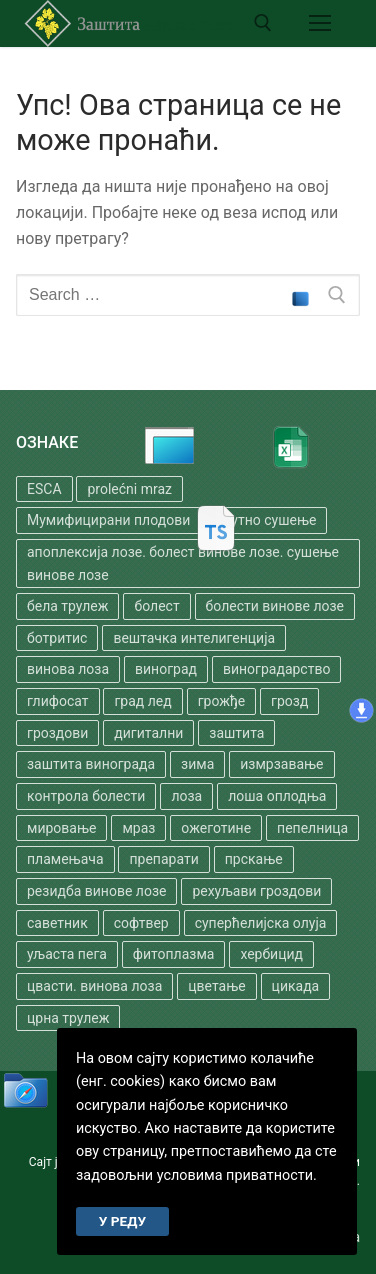 This screenshot has width=376, height=1274. I want to click on open a Microsoft Excel spreadsheet file, so click(291, 447).